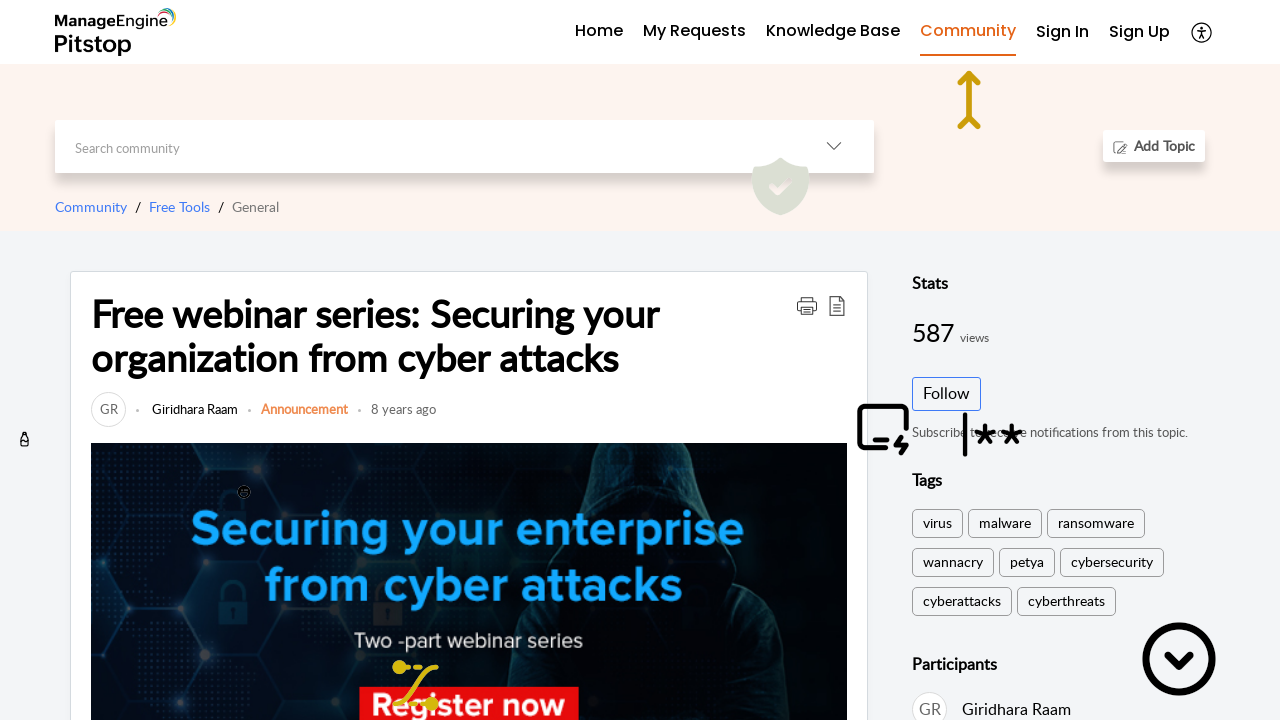 Image resolution: width=1280 pixels, height=720 pixels. I want to click on indicates verified or secure status, so click(780, 186).